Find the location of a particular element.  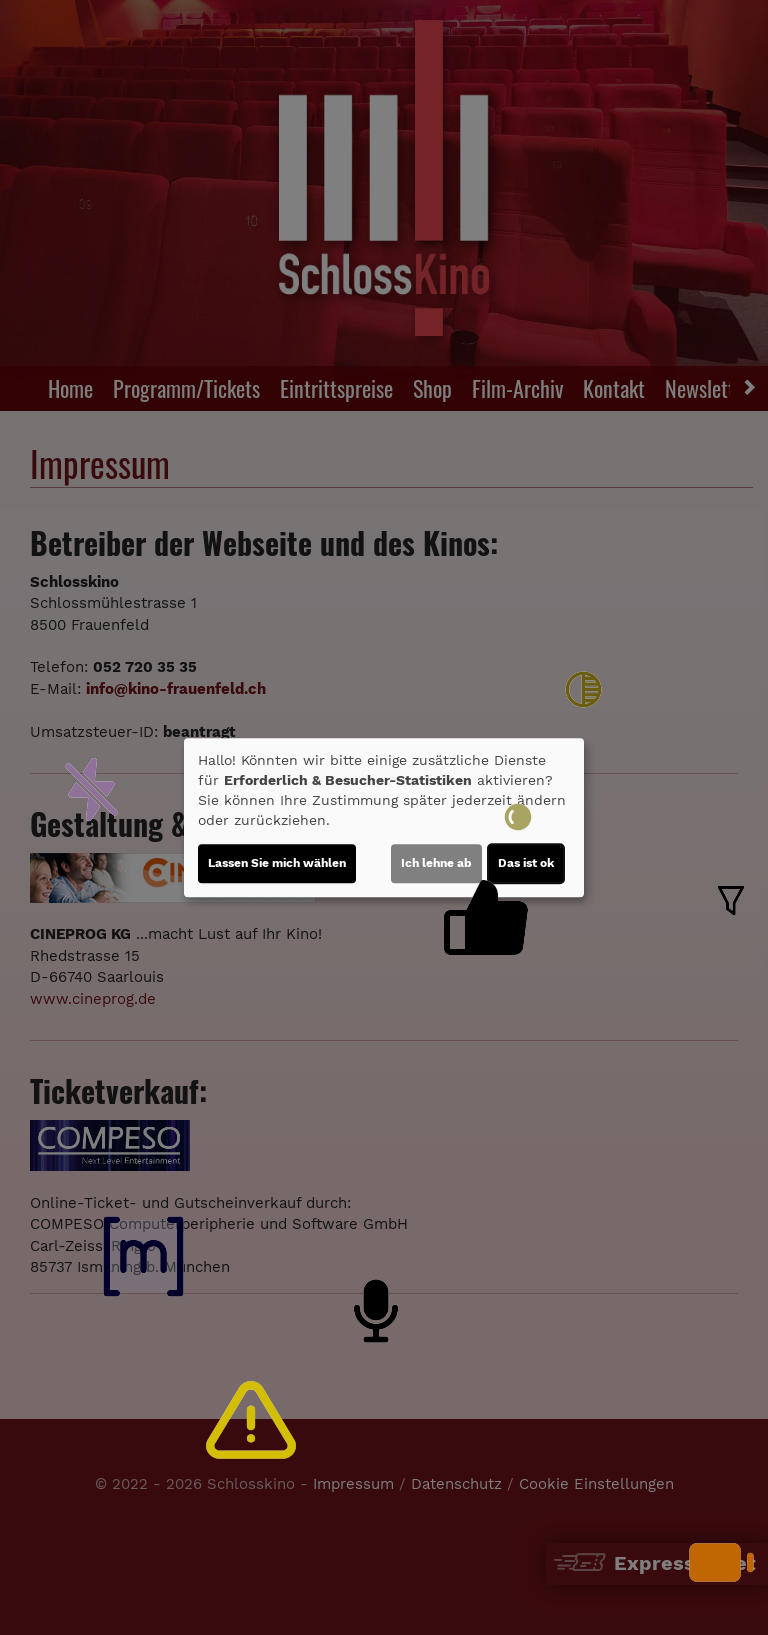

indicates a warning or caution state is located at coordinates (251, 1422).